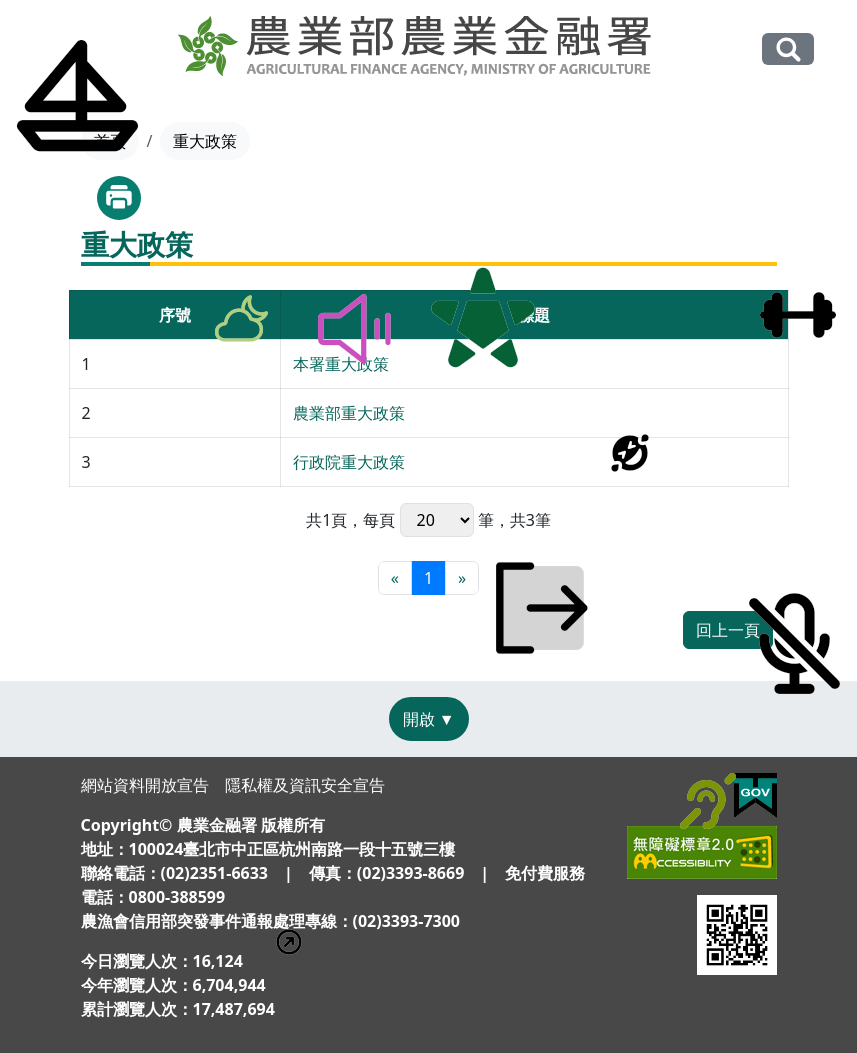 This screenshot has height=1053, width=857. What do you see at coordinates (798, 315) in the screenshot?
I see `access fitness or workout features` at bounding box center [798, 315].